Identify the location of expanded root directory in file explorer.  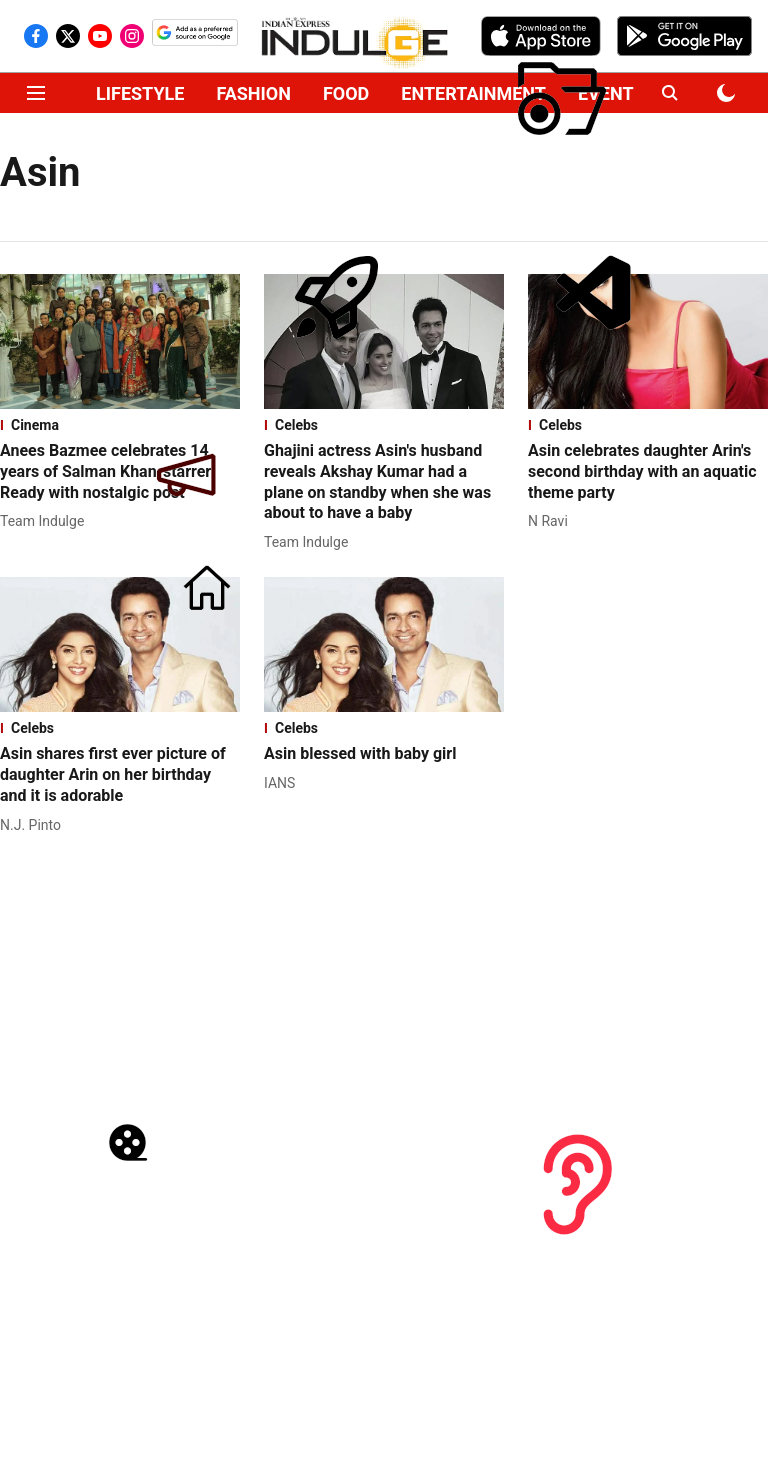
(560, 98).